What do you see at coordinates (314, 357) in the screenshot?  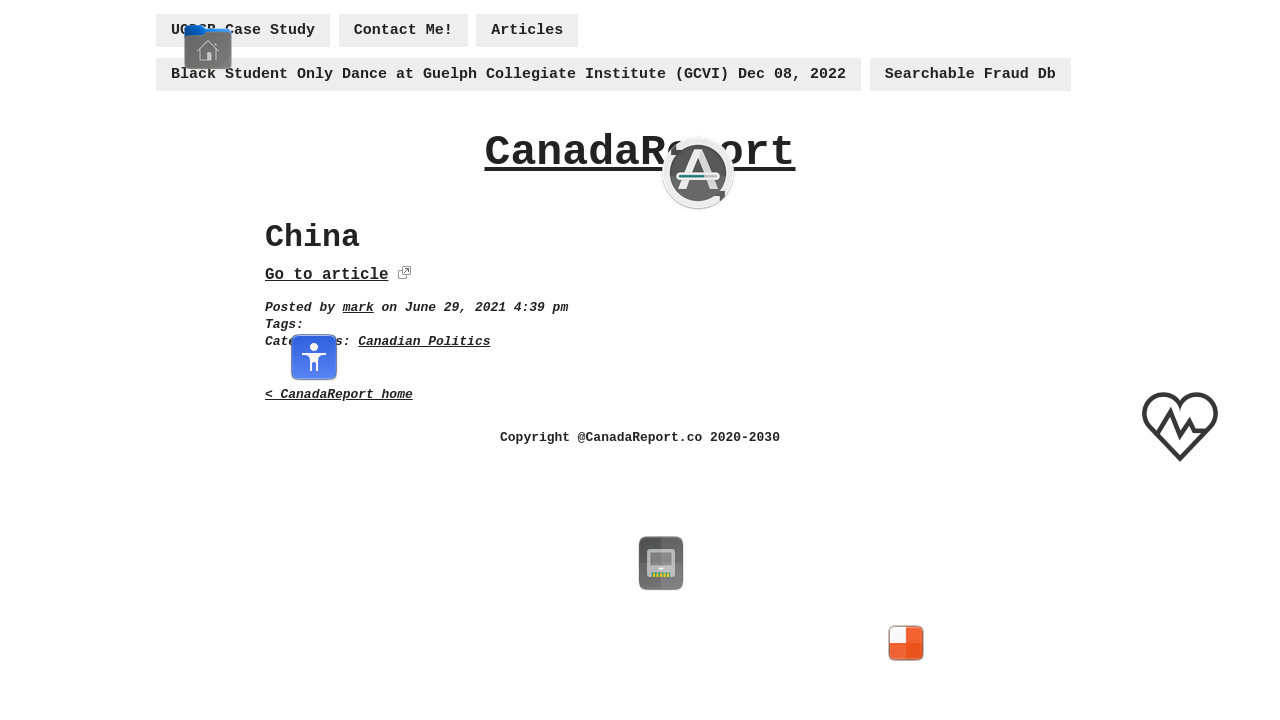 I see `open accessibility settings` at bounding box center [314, 357].